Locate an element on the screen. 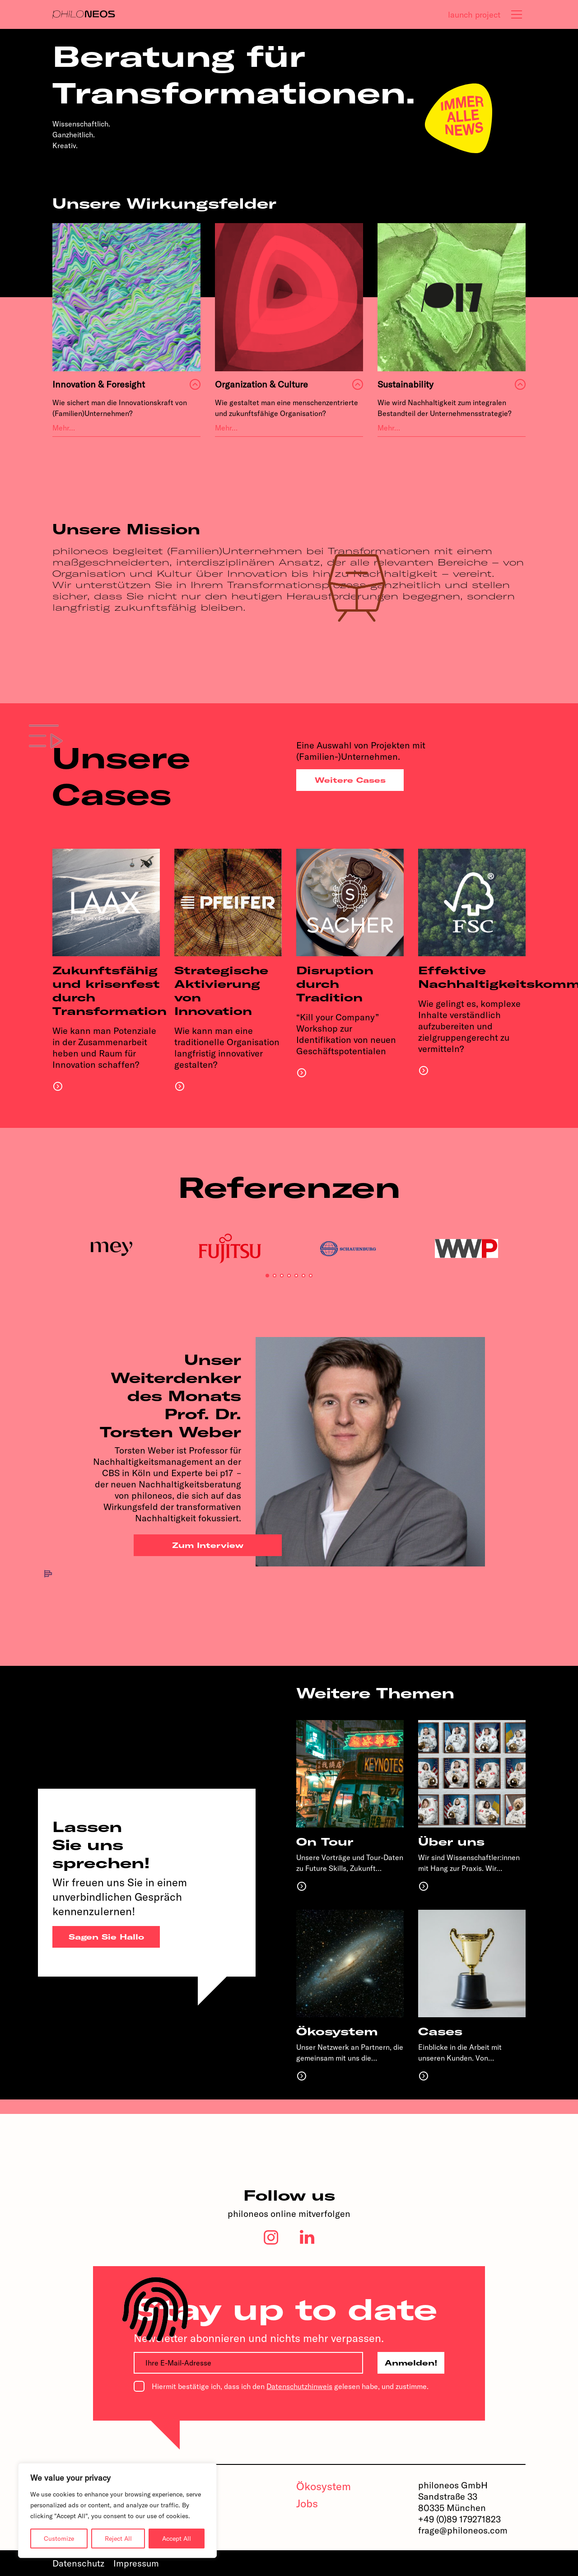  authenticate with biometric fingerprint is located at coordinates (156, 2309).